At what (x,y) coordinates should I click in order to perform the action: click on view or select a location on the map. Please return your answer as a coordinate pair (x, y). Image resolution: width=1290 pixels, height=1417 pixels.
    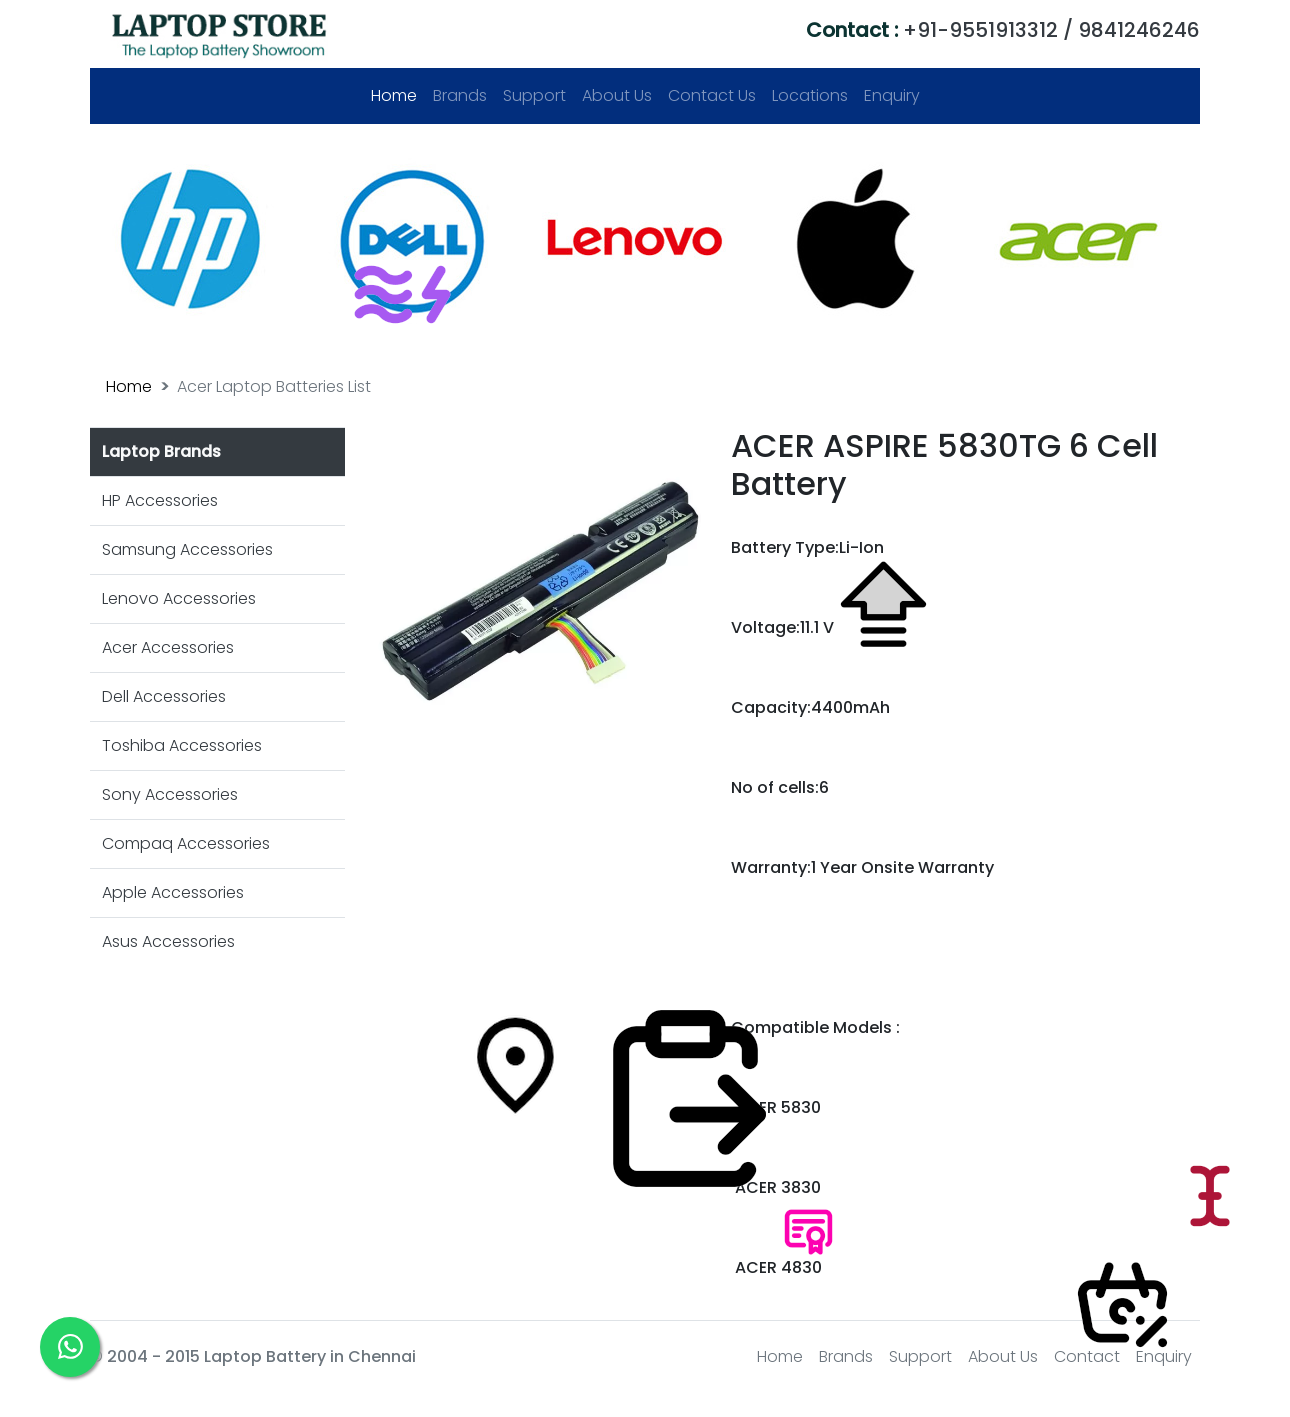
    Looking at the image, I should click on (515, 1065).